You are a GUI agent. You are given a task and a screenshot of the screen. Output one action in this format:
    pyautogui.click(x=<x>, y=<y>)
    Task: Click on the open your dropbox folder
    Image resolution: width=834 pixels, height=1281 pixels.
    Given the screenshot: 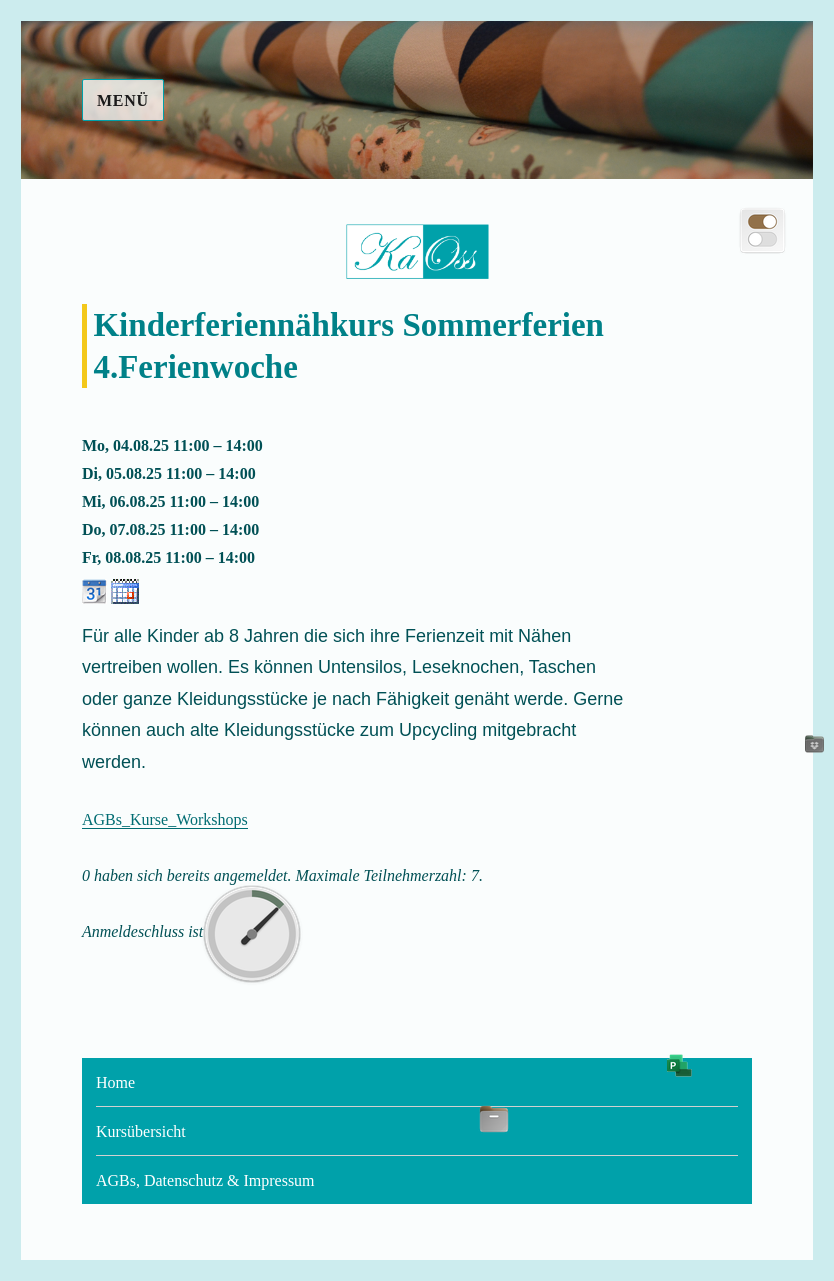 What is the action you would take?
    pyautogui.click(x=814, y=743)
    